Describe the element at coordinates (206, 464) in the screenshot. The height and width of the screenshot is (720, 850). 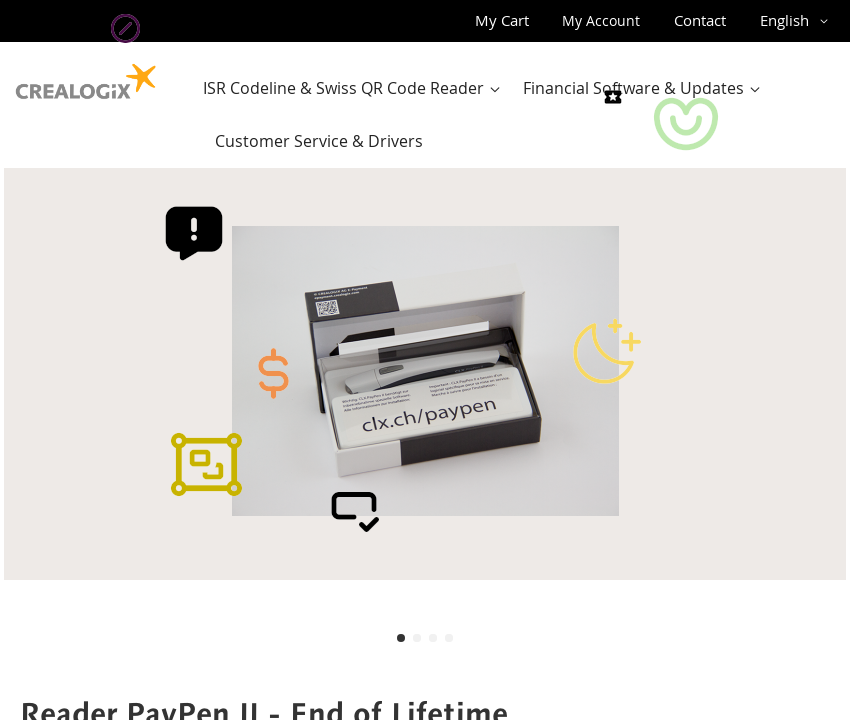
I see `group selected objects together` at that location.